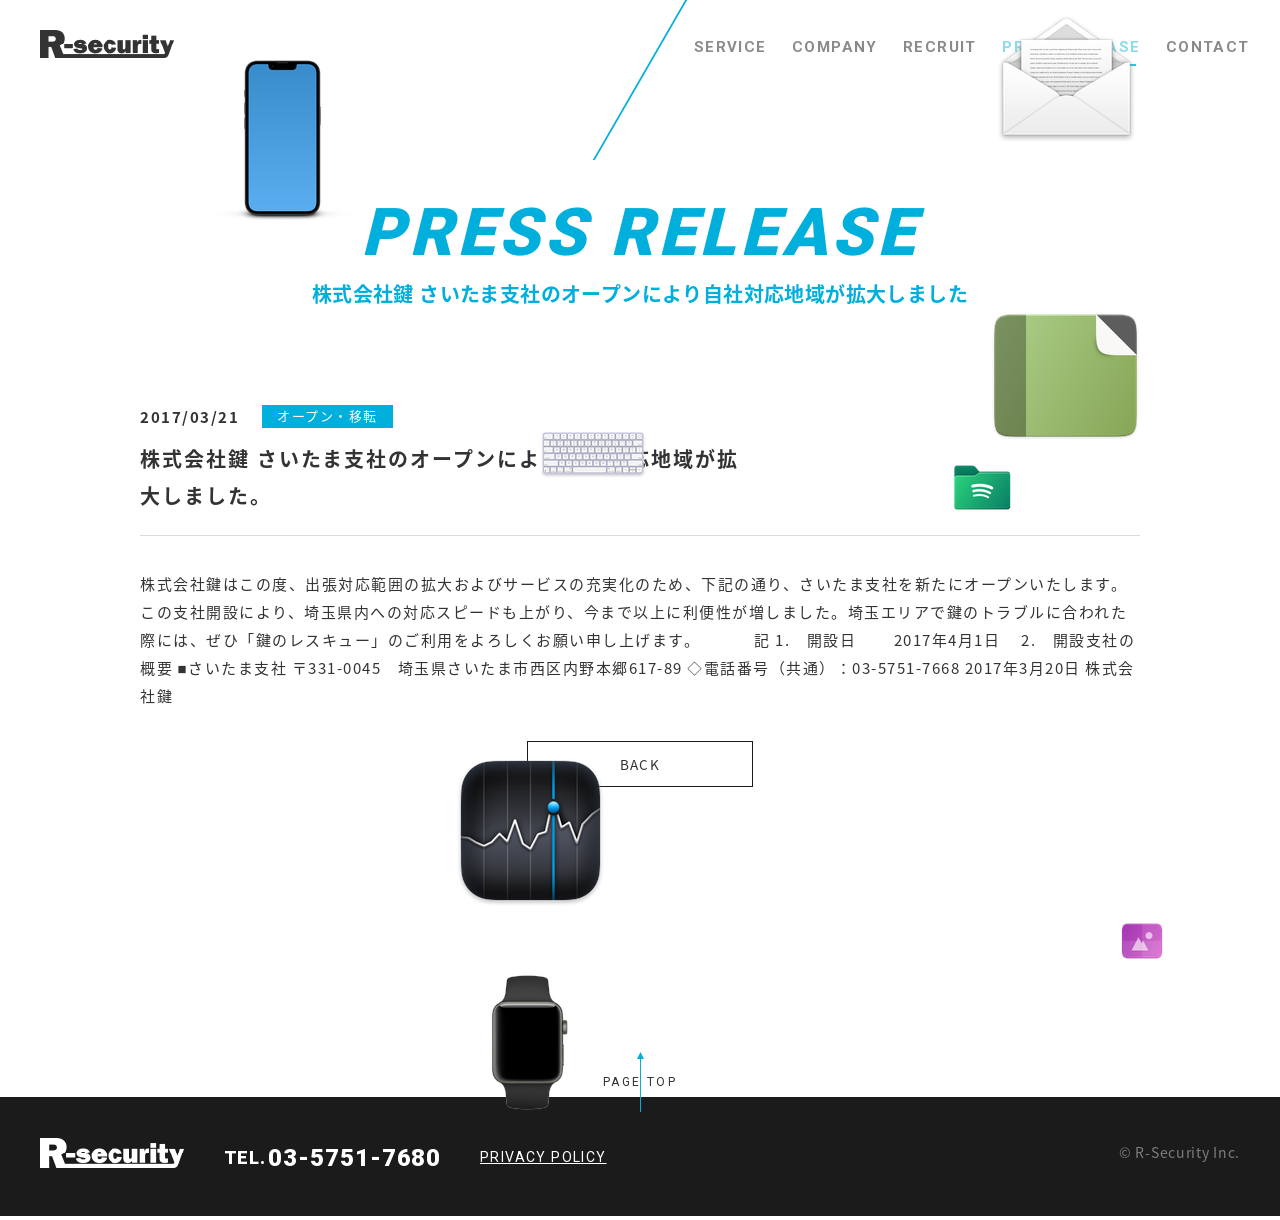  I want to click on open folder containing Spotify downloads, so click(982, 489).